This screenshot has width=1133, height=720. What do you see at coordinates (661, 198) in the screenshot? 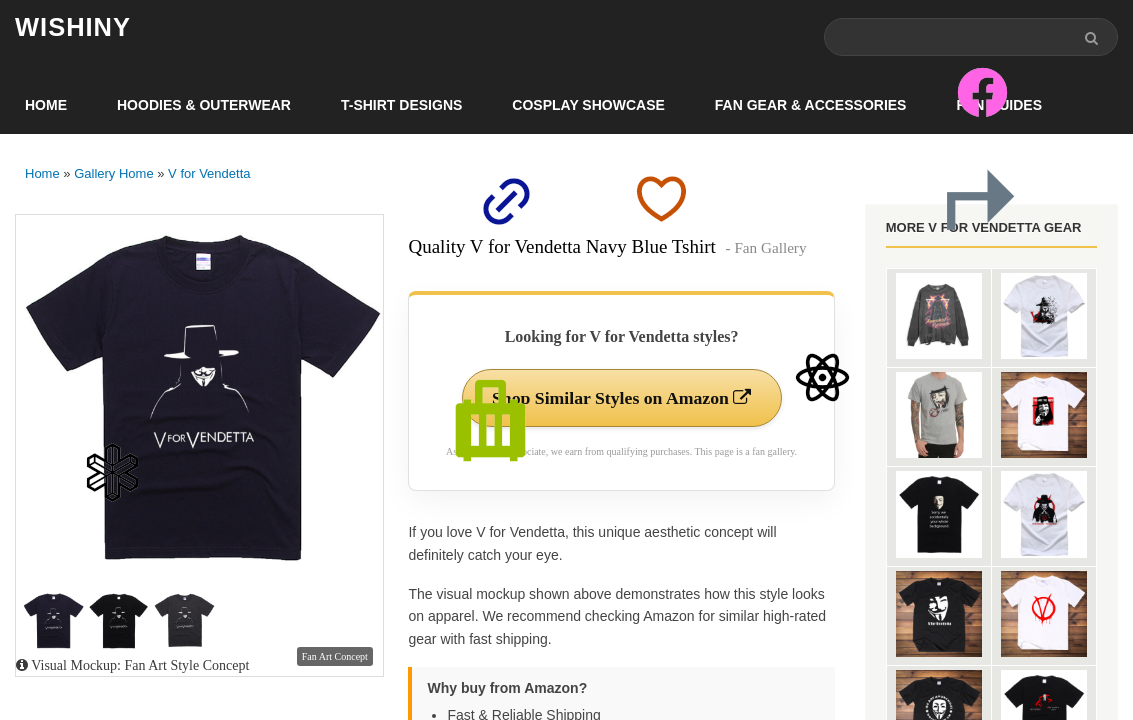
I see `add to favorites` at bounding box center [661, 198].